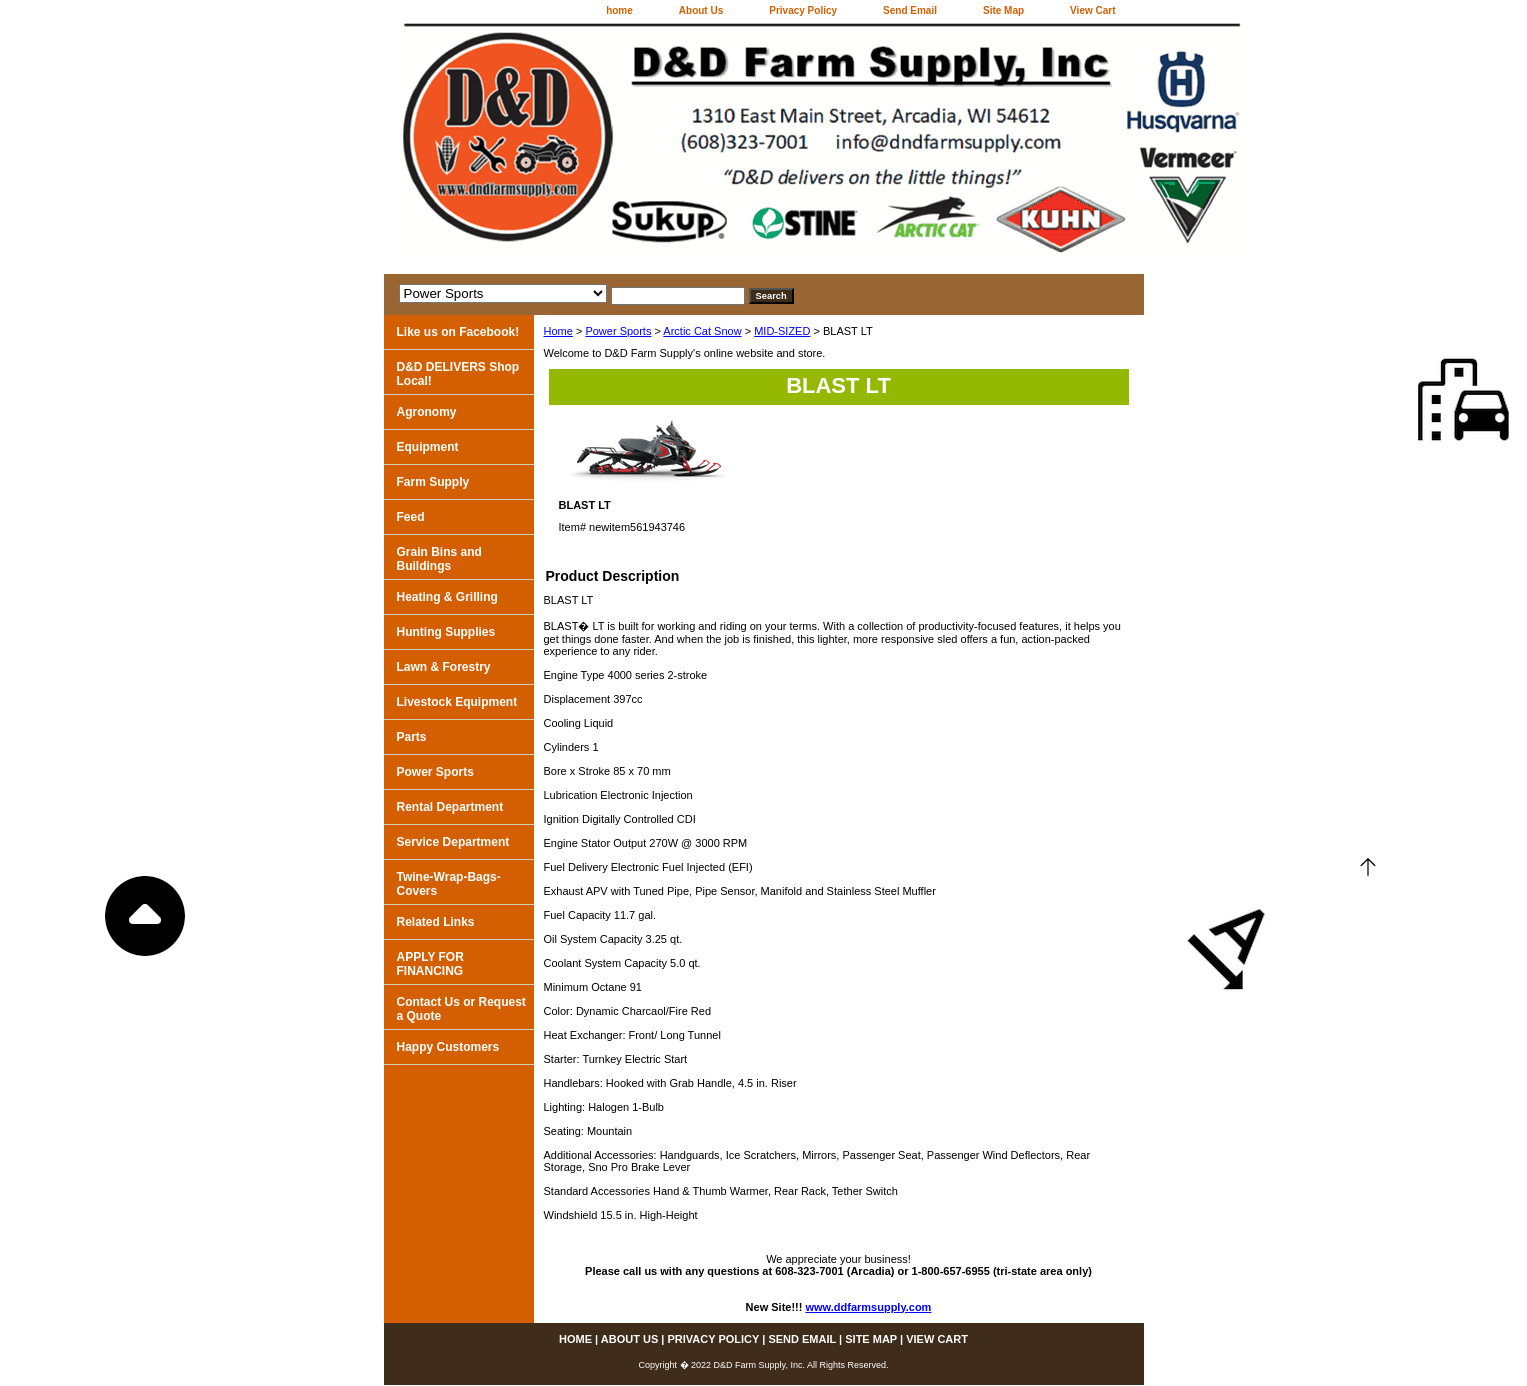 The height and width of the screenshot is (1386, 1527). I want to click on scroll to top of page, so click(145, 916).